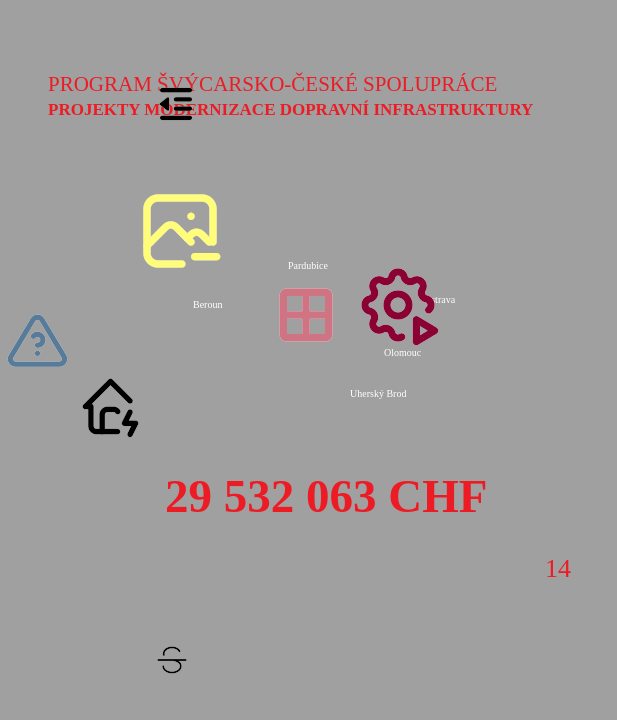 The image size is (617, 720). What do you see at coordinates (110, 406) in the screenshot?
I see `home energy or power settings` at bounding box center [110, 406].